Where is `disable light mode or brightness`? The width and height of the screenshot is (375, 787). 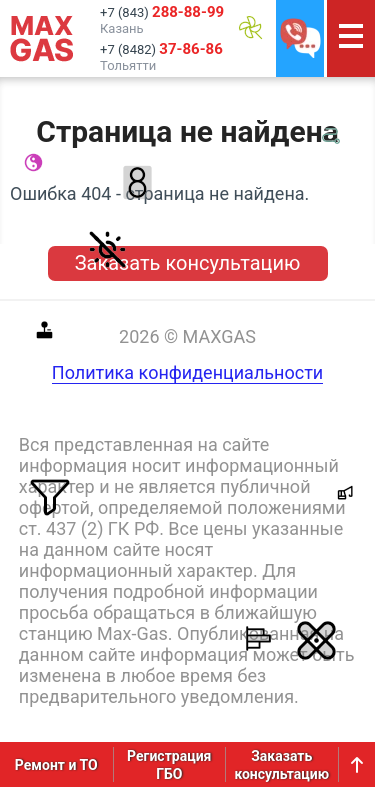
disable light mode or brightness is located at coordinates (107, 249).